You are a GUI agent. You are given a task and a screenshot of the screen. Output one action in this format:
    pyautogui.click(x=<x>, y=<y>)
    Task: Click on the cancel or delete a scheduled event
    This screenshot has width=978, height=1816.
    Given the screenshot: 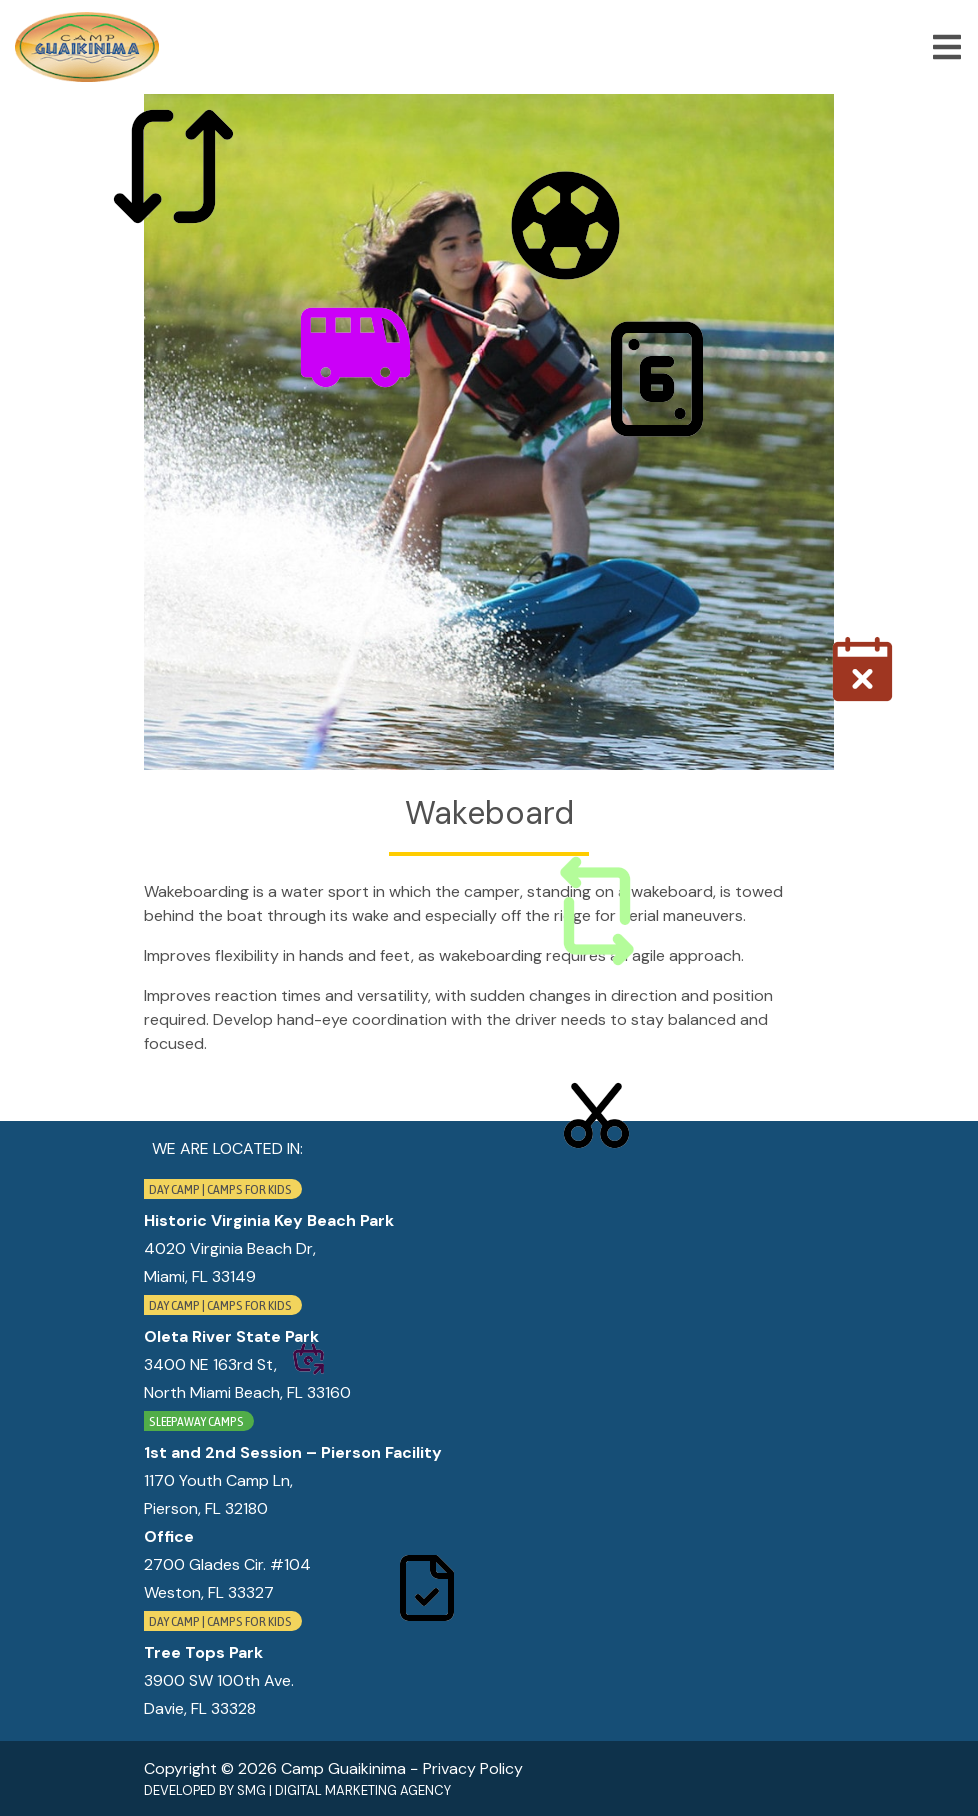 What is the action you would take?
    pyautogui.click(x=862, y=671)
    